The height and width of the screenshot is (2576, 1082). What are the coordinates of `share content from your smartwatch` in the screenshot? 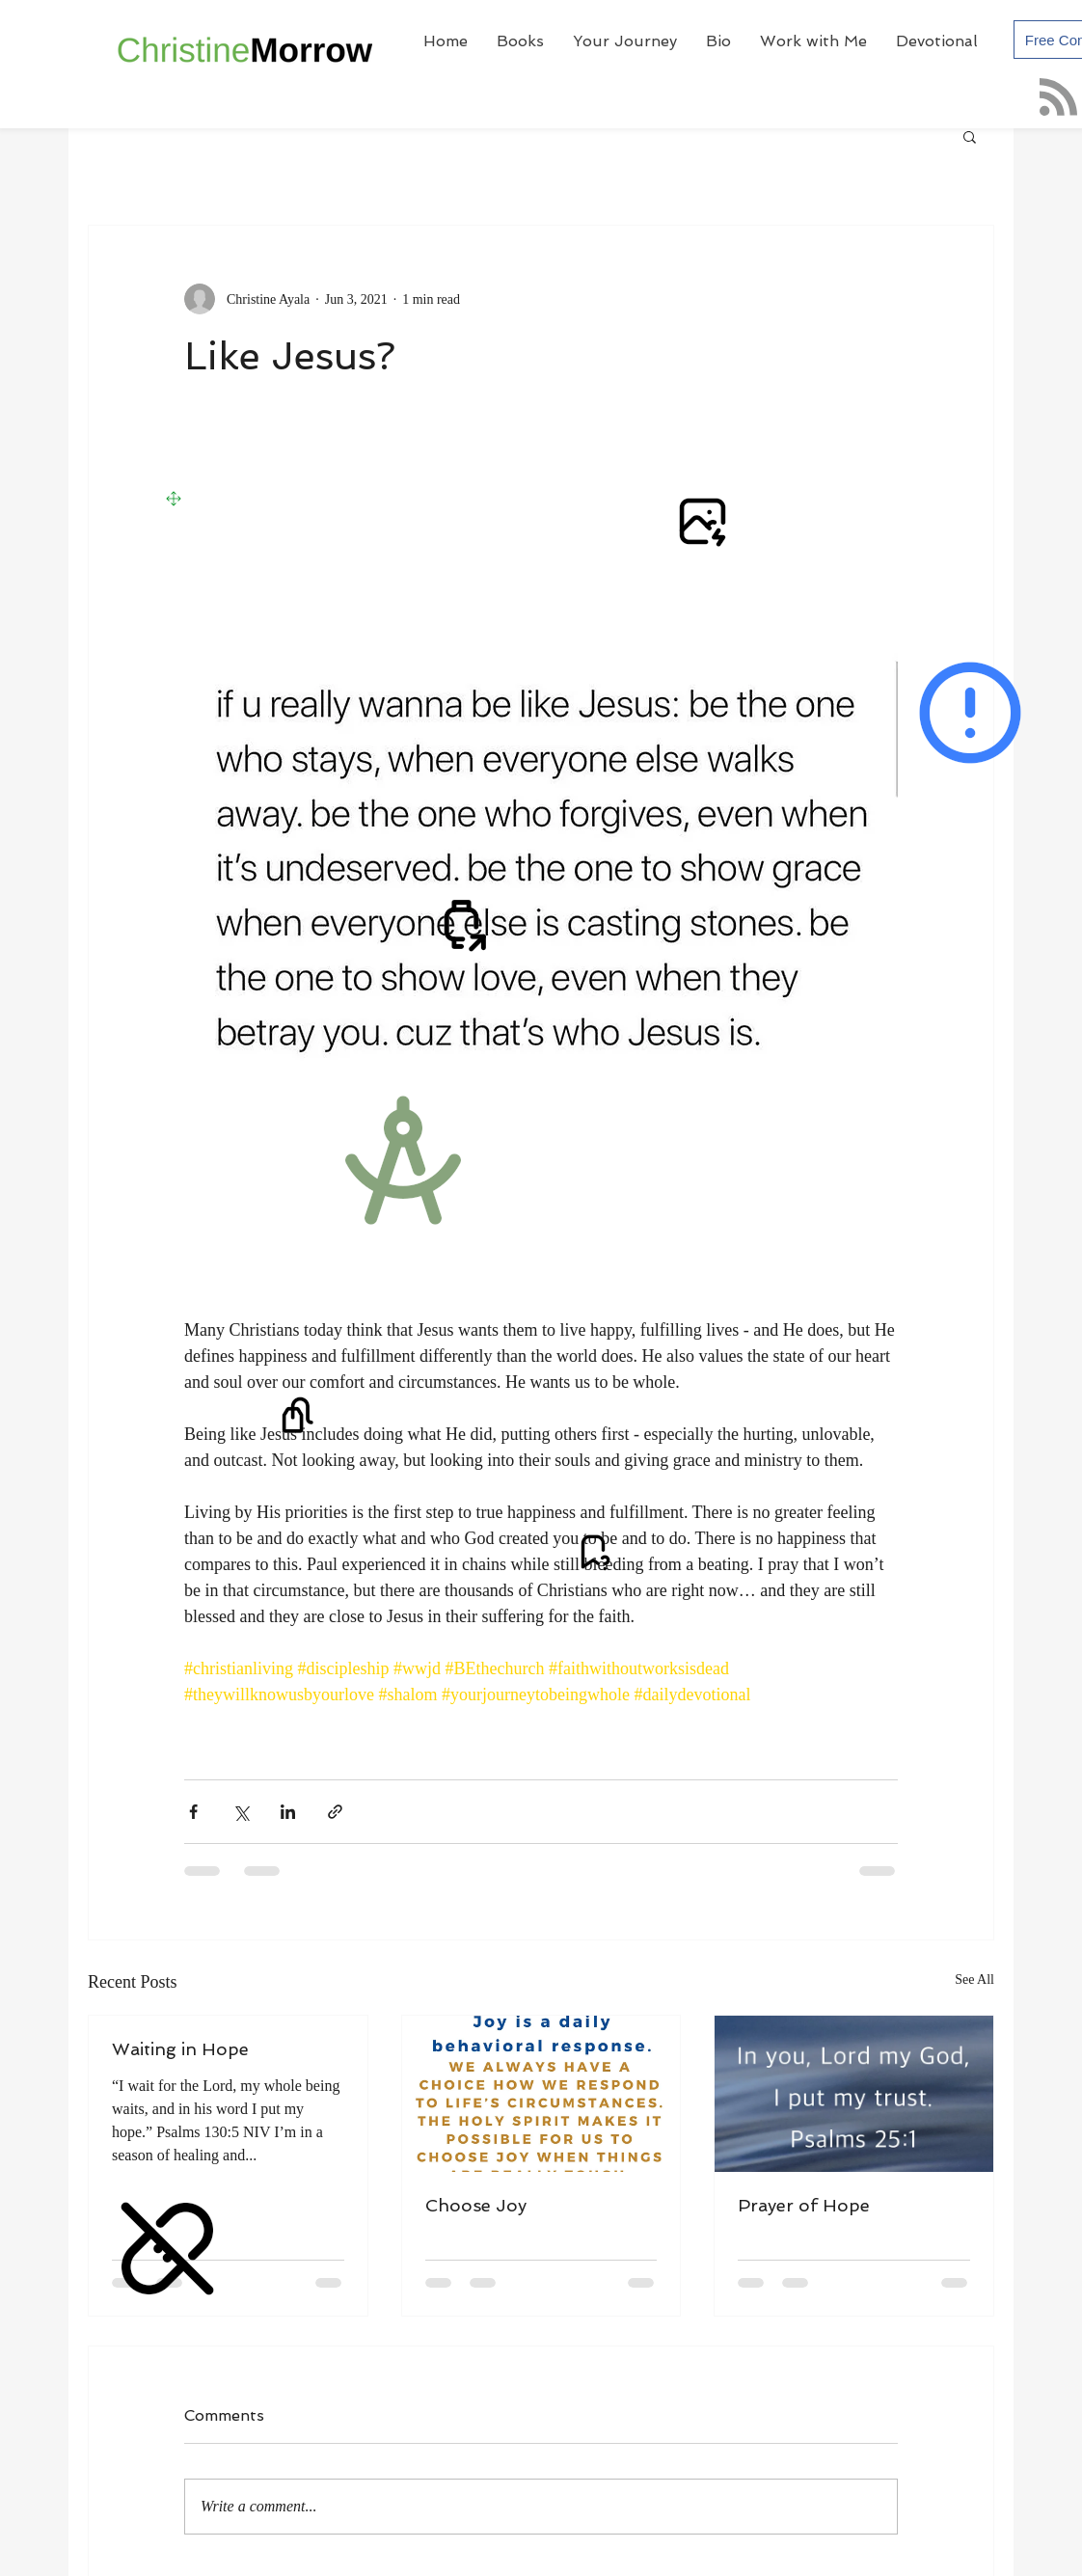 It's located at (461, 924).